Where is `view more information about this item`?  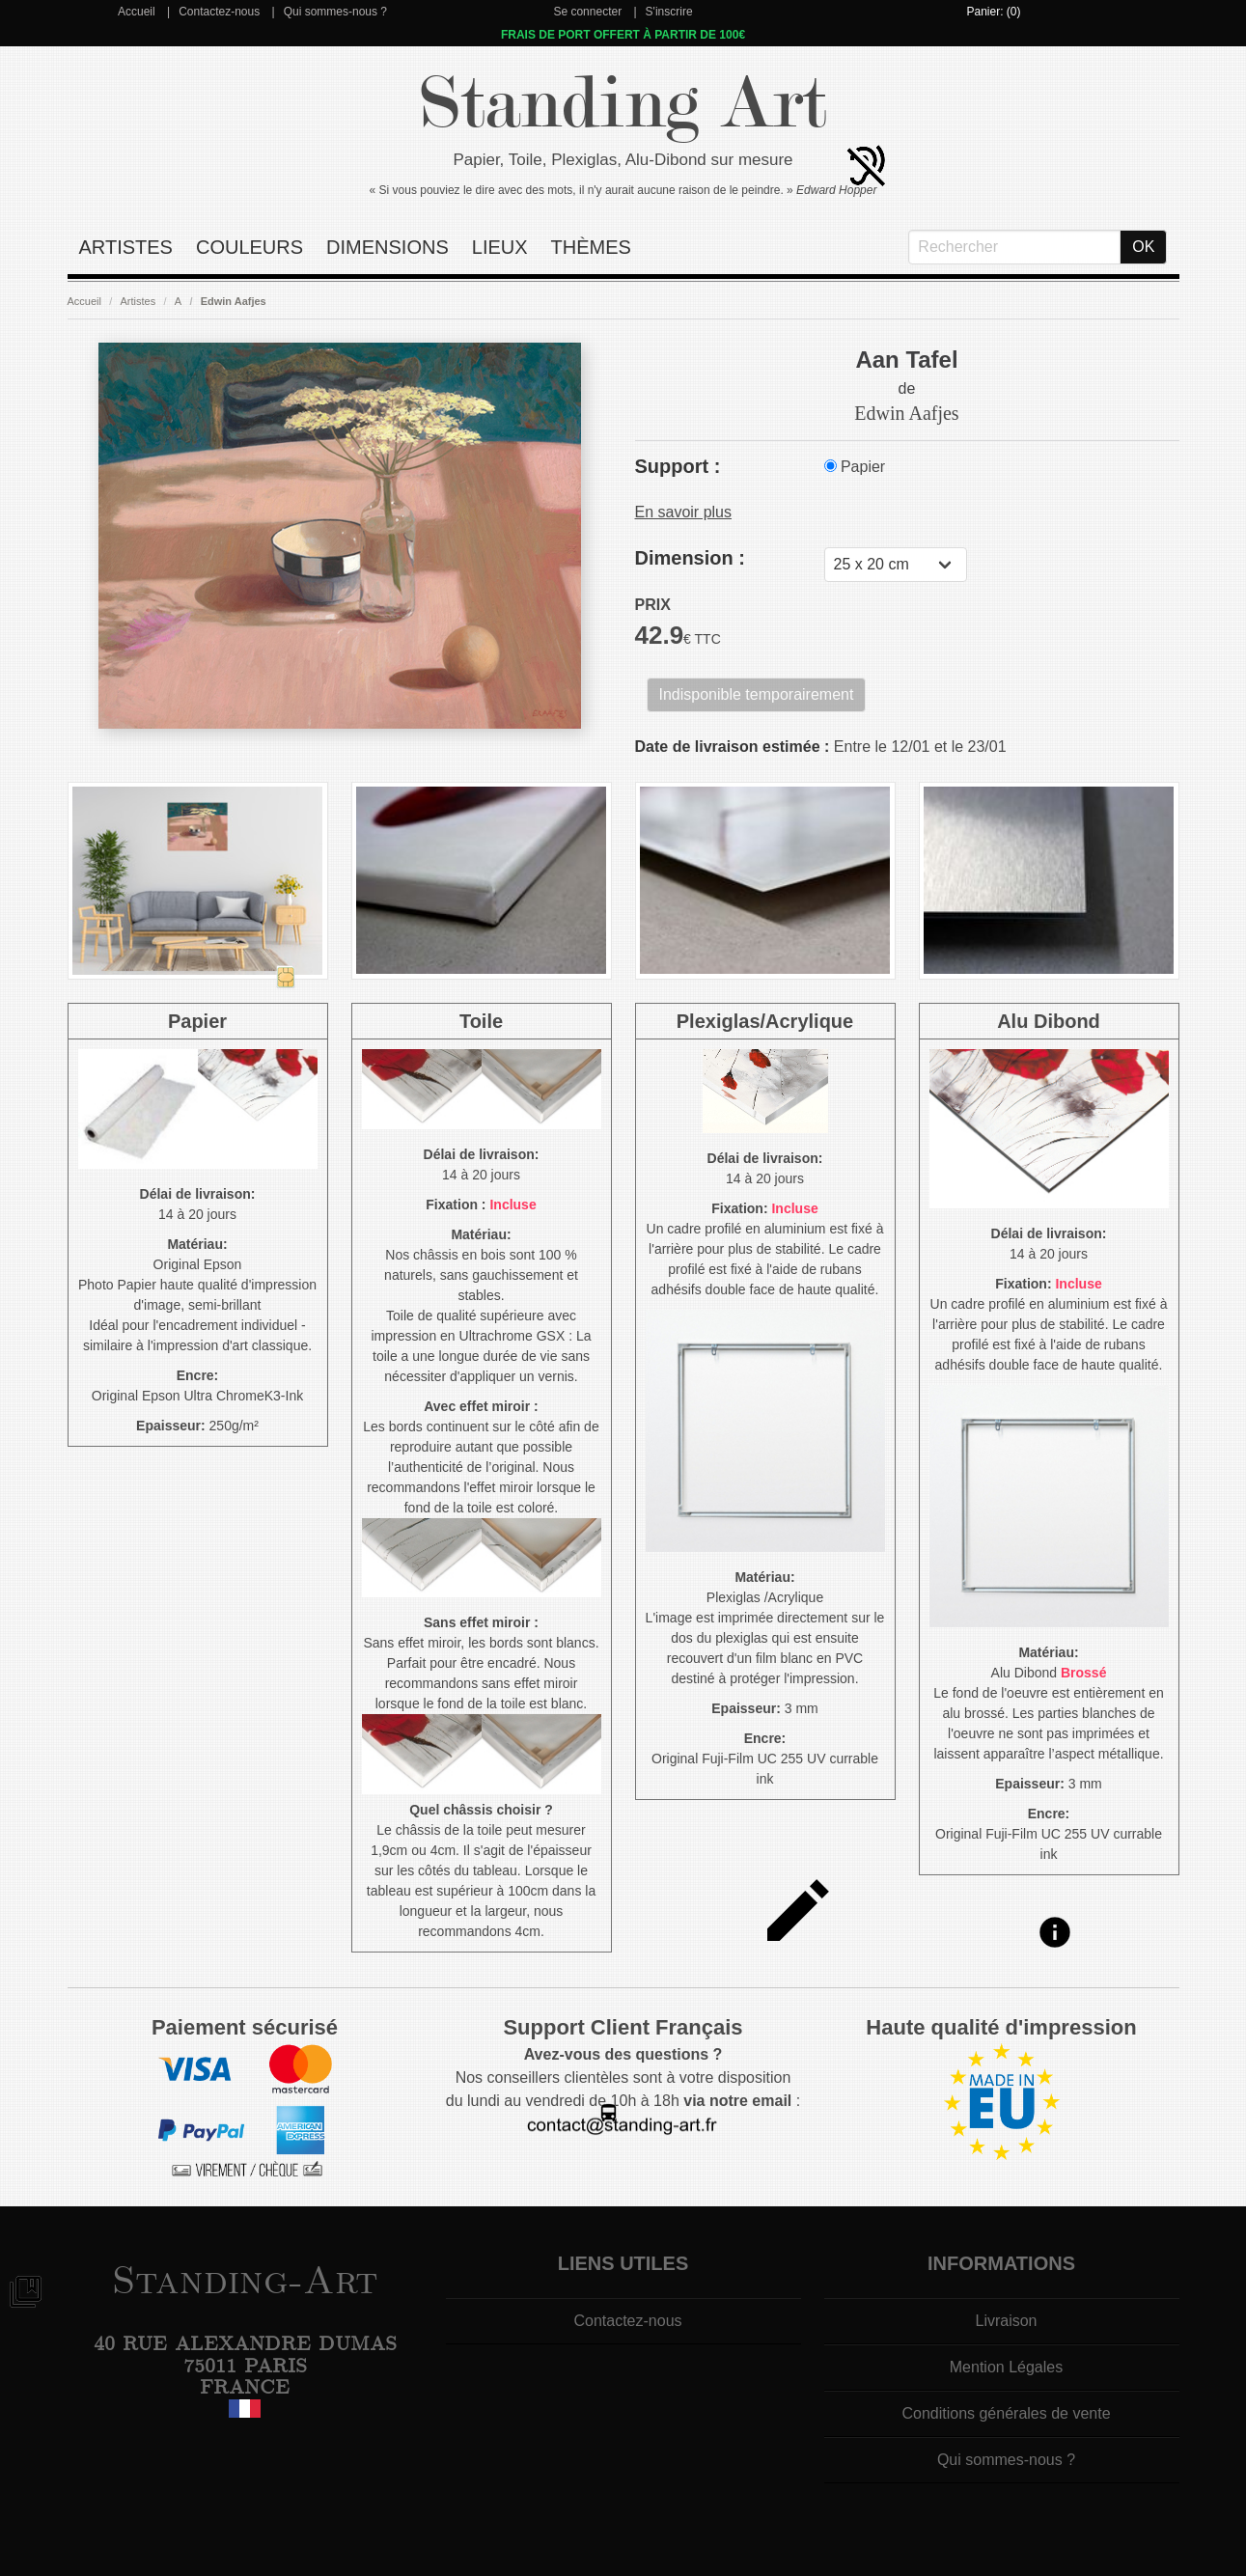 view more information about this item is located at coordinates (1055, 1932).